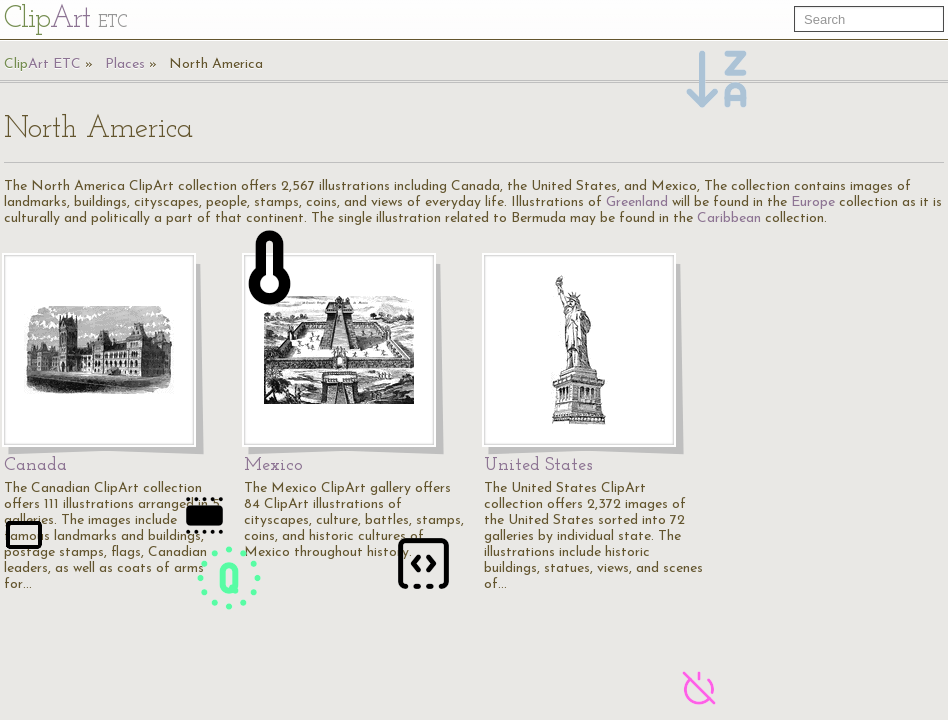 This screenshot has height=720, width=948. I want to click on insert a new content section, so click(204, 515).